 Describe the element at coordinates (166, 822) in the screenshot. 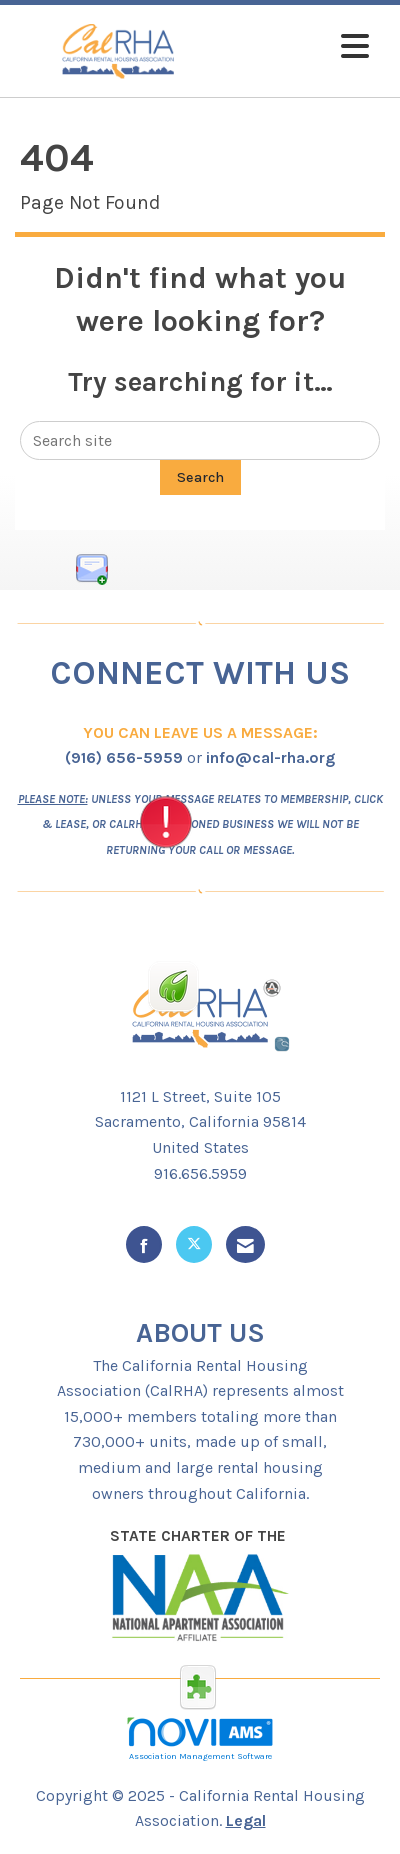

I see `indicates an application error or crash` at that location.